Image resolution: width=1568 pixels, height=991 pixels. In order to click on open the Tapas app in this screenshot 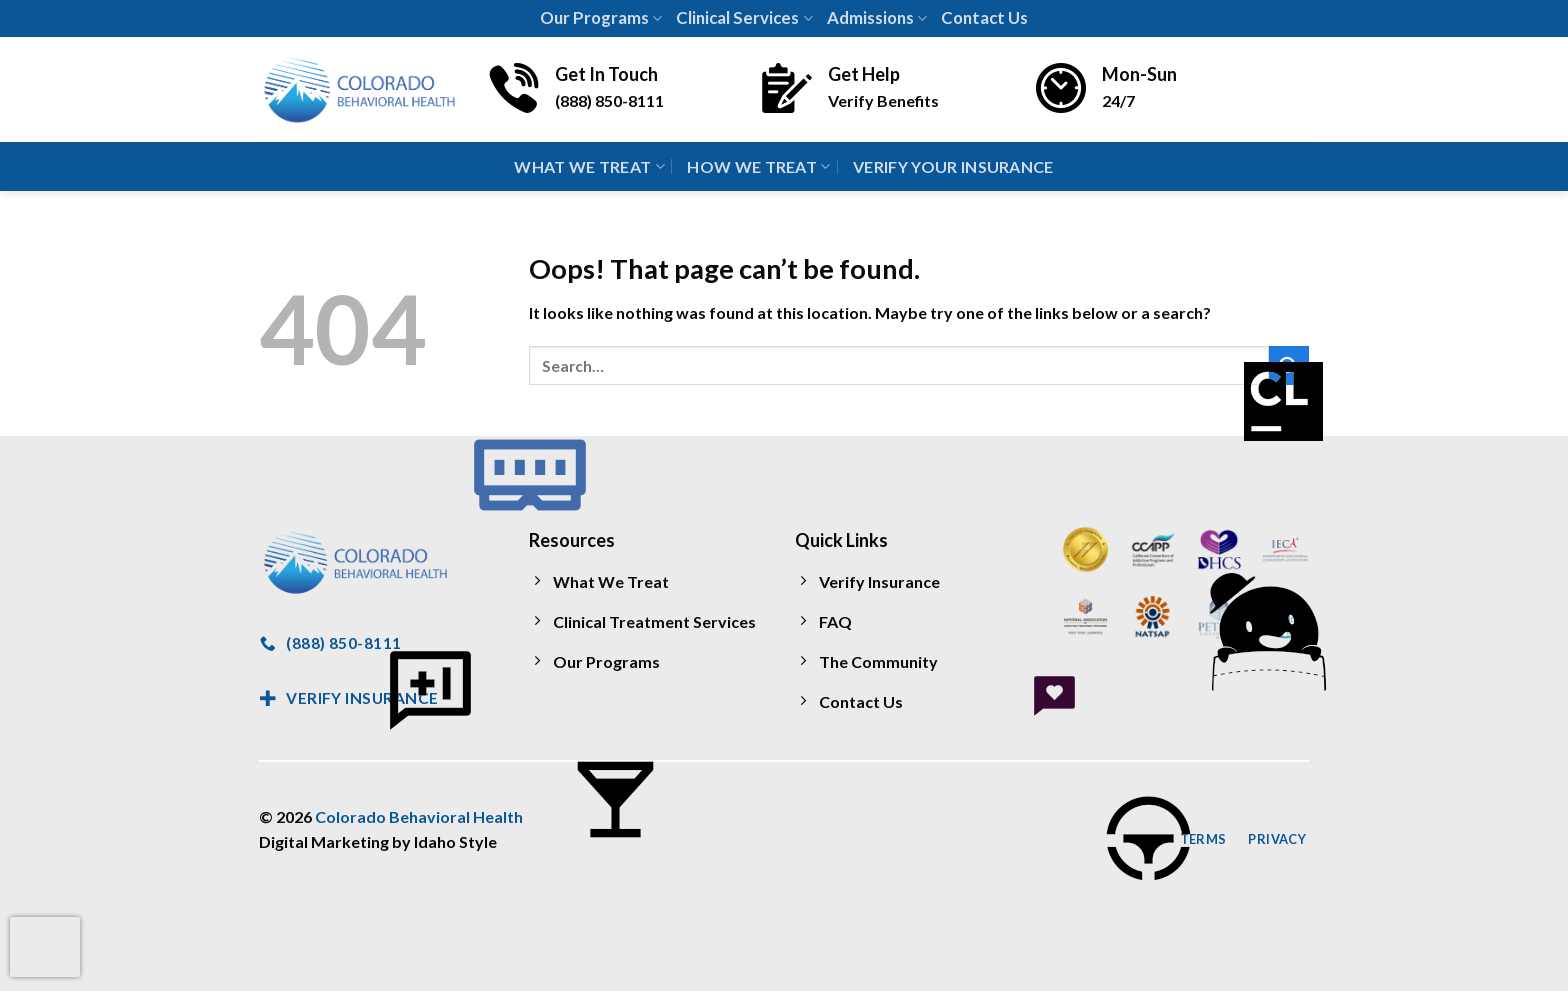, I will do `click(1268, 632)`.